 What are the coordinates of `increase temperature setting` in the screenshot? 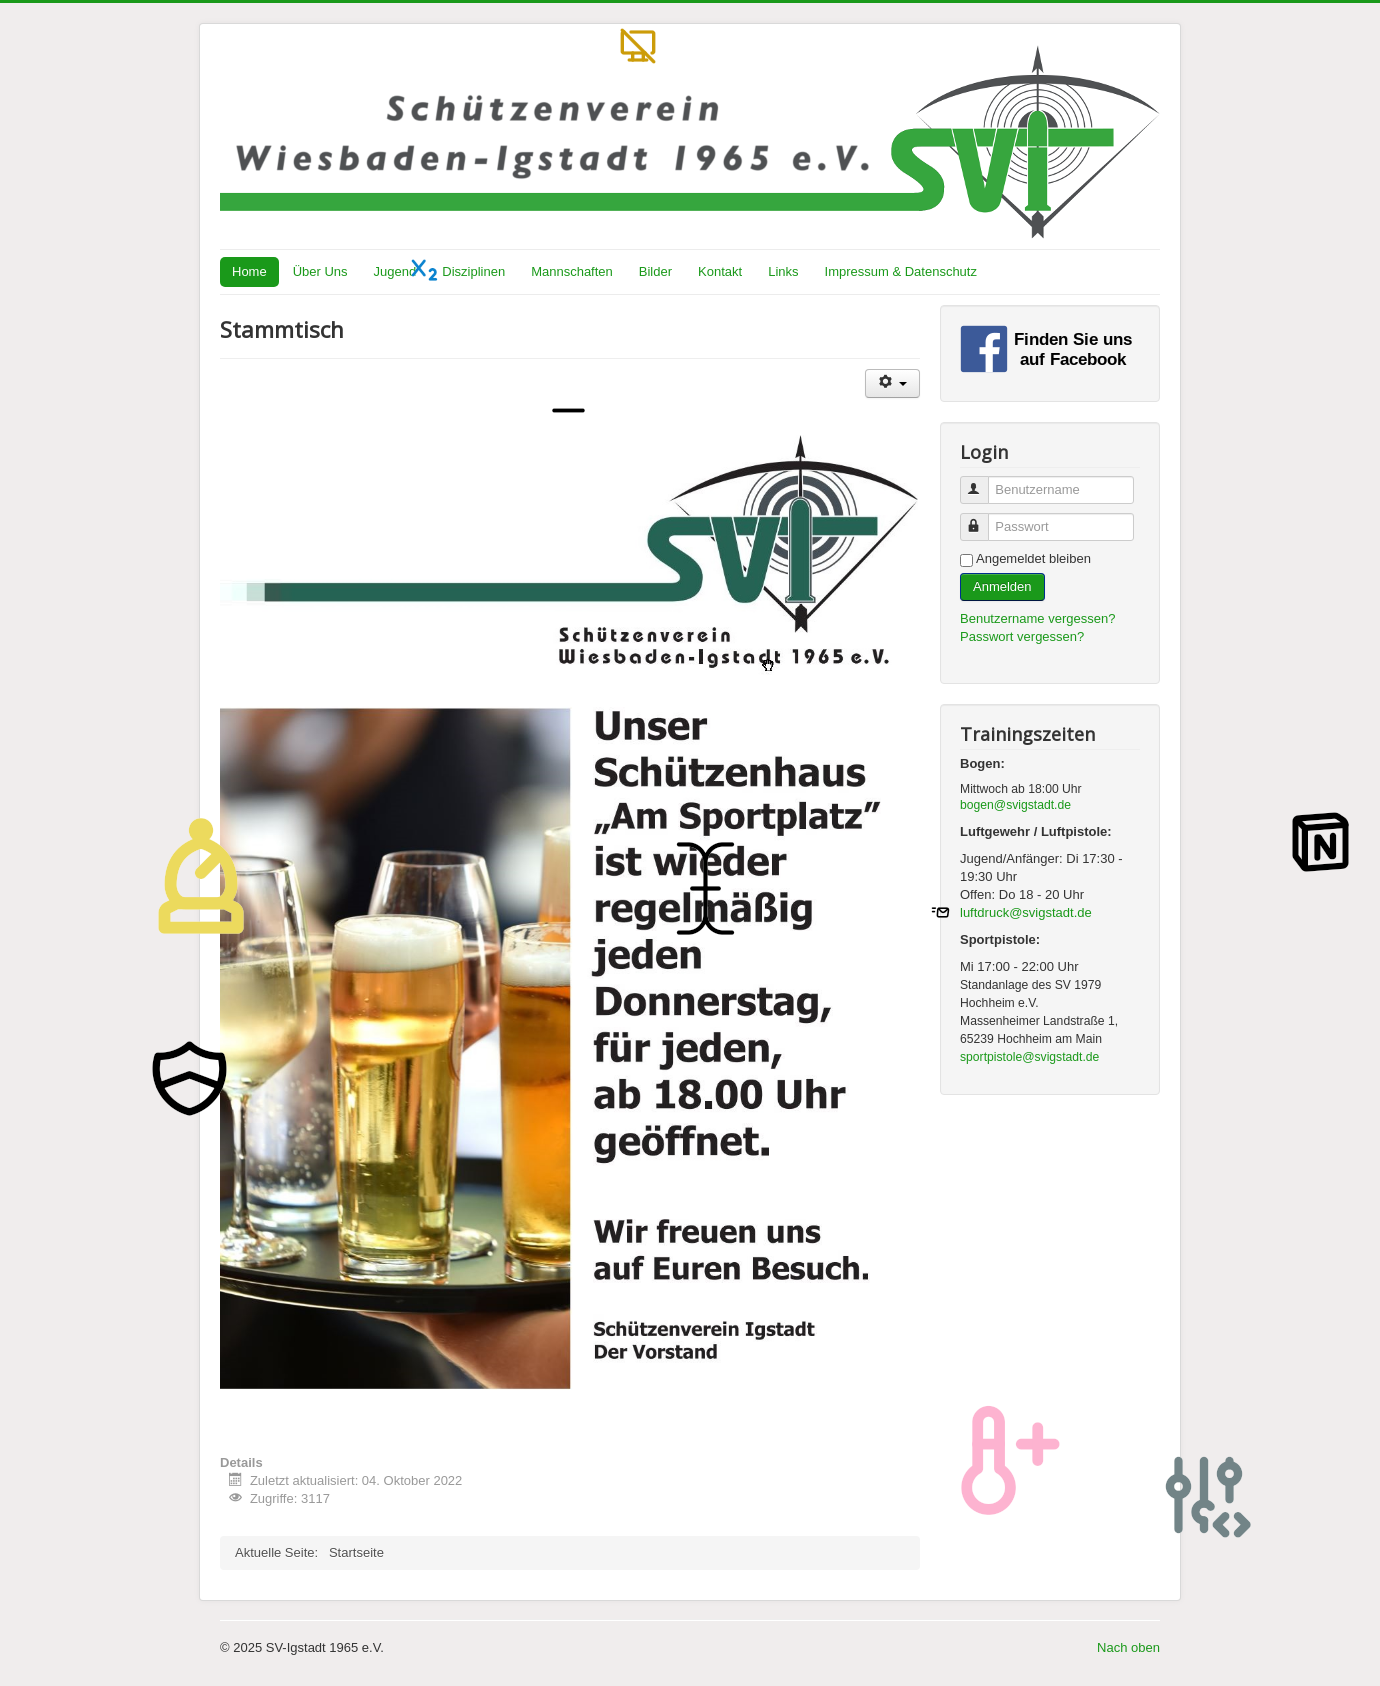 It's located at (999, 1460).